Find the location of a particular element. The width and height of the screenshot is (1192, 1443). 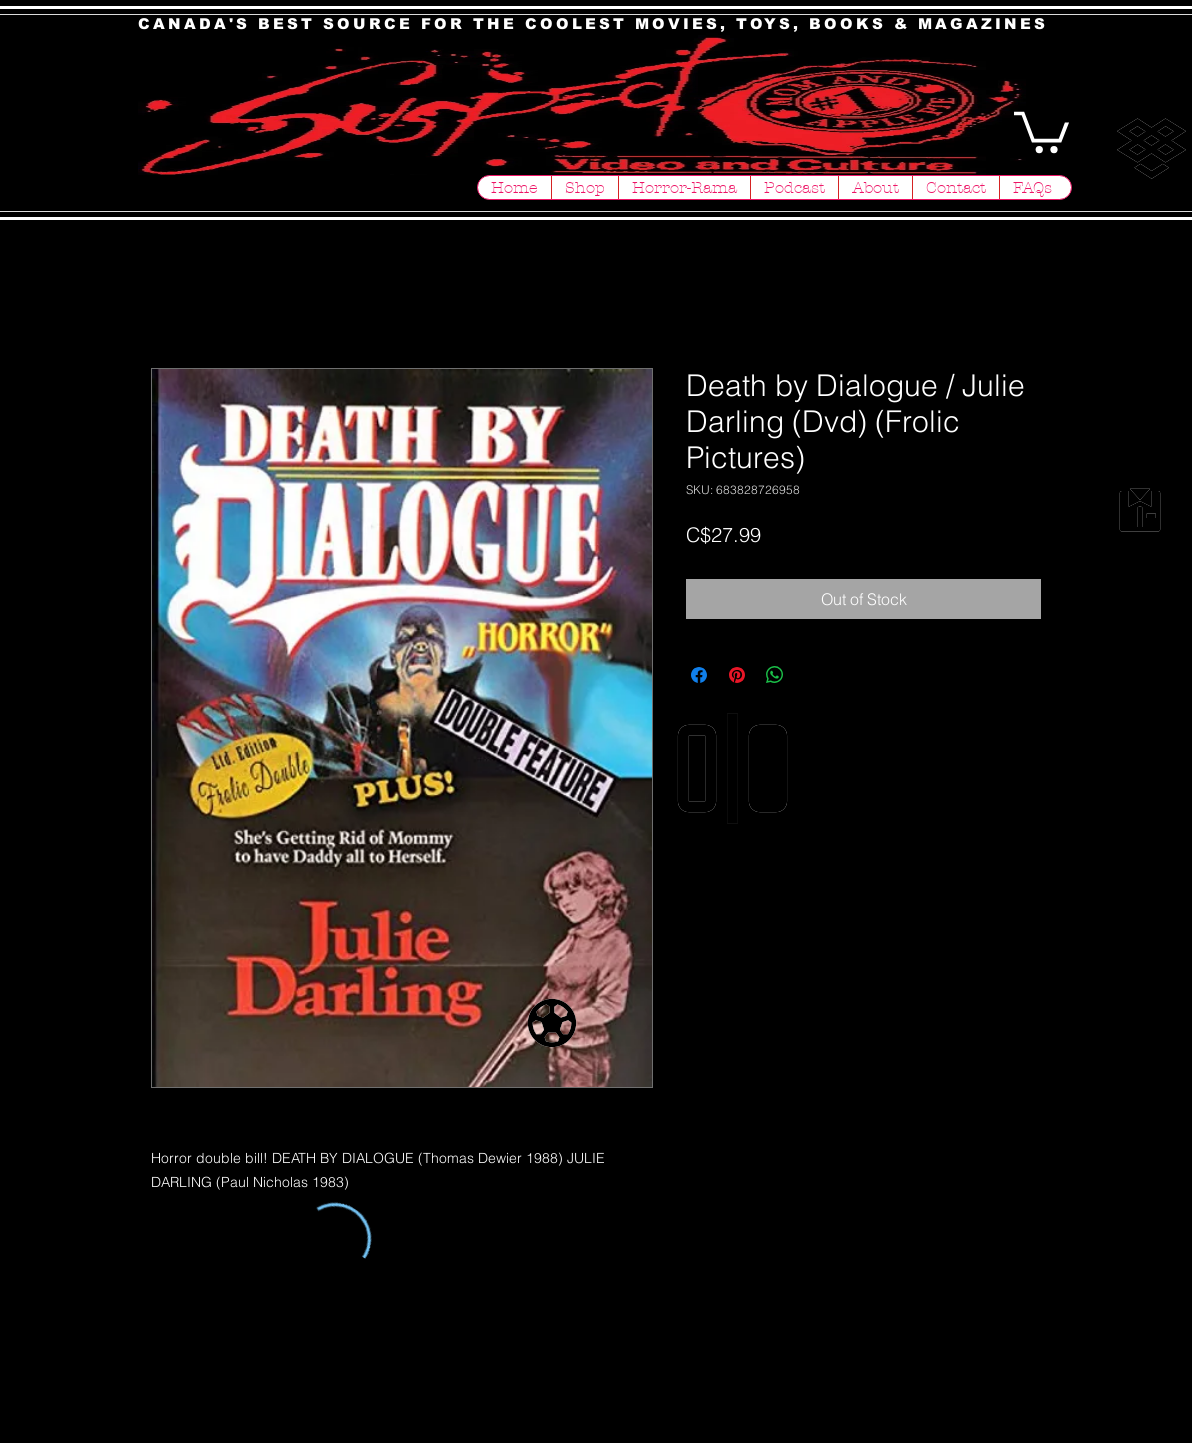

access football or soccer content is located at coordinates (552, 1023).